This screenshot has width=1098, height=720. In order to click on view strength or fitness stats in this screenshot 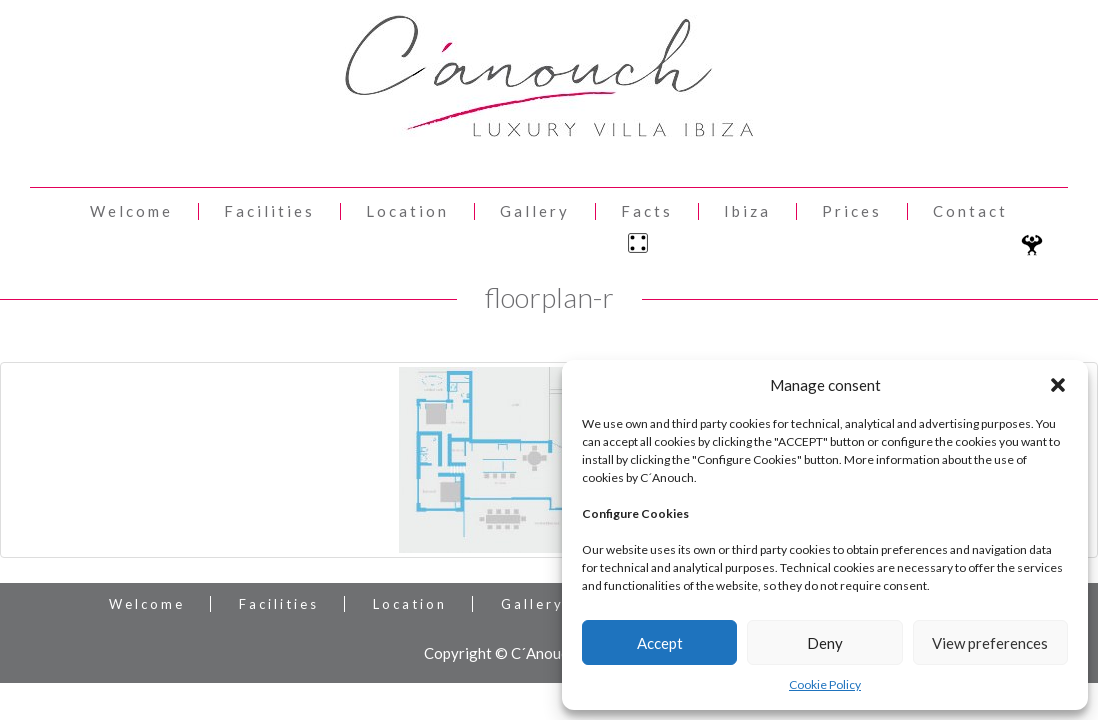, I will do `click(1032, 245)`.